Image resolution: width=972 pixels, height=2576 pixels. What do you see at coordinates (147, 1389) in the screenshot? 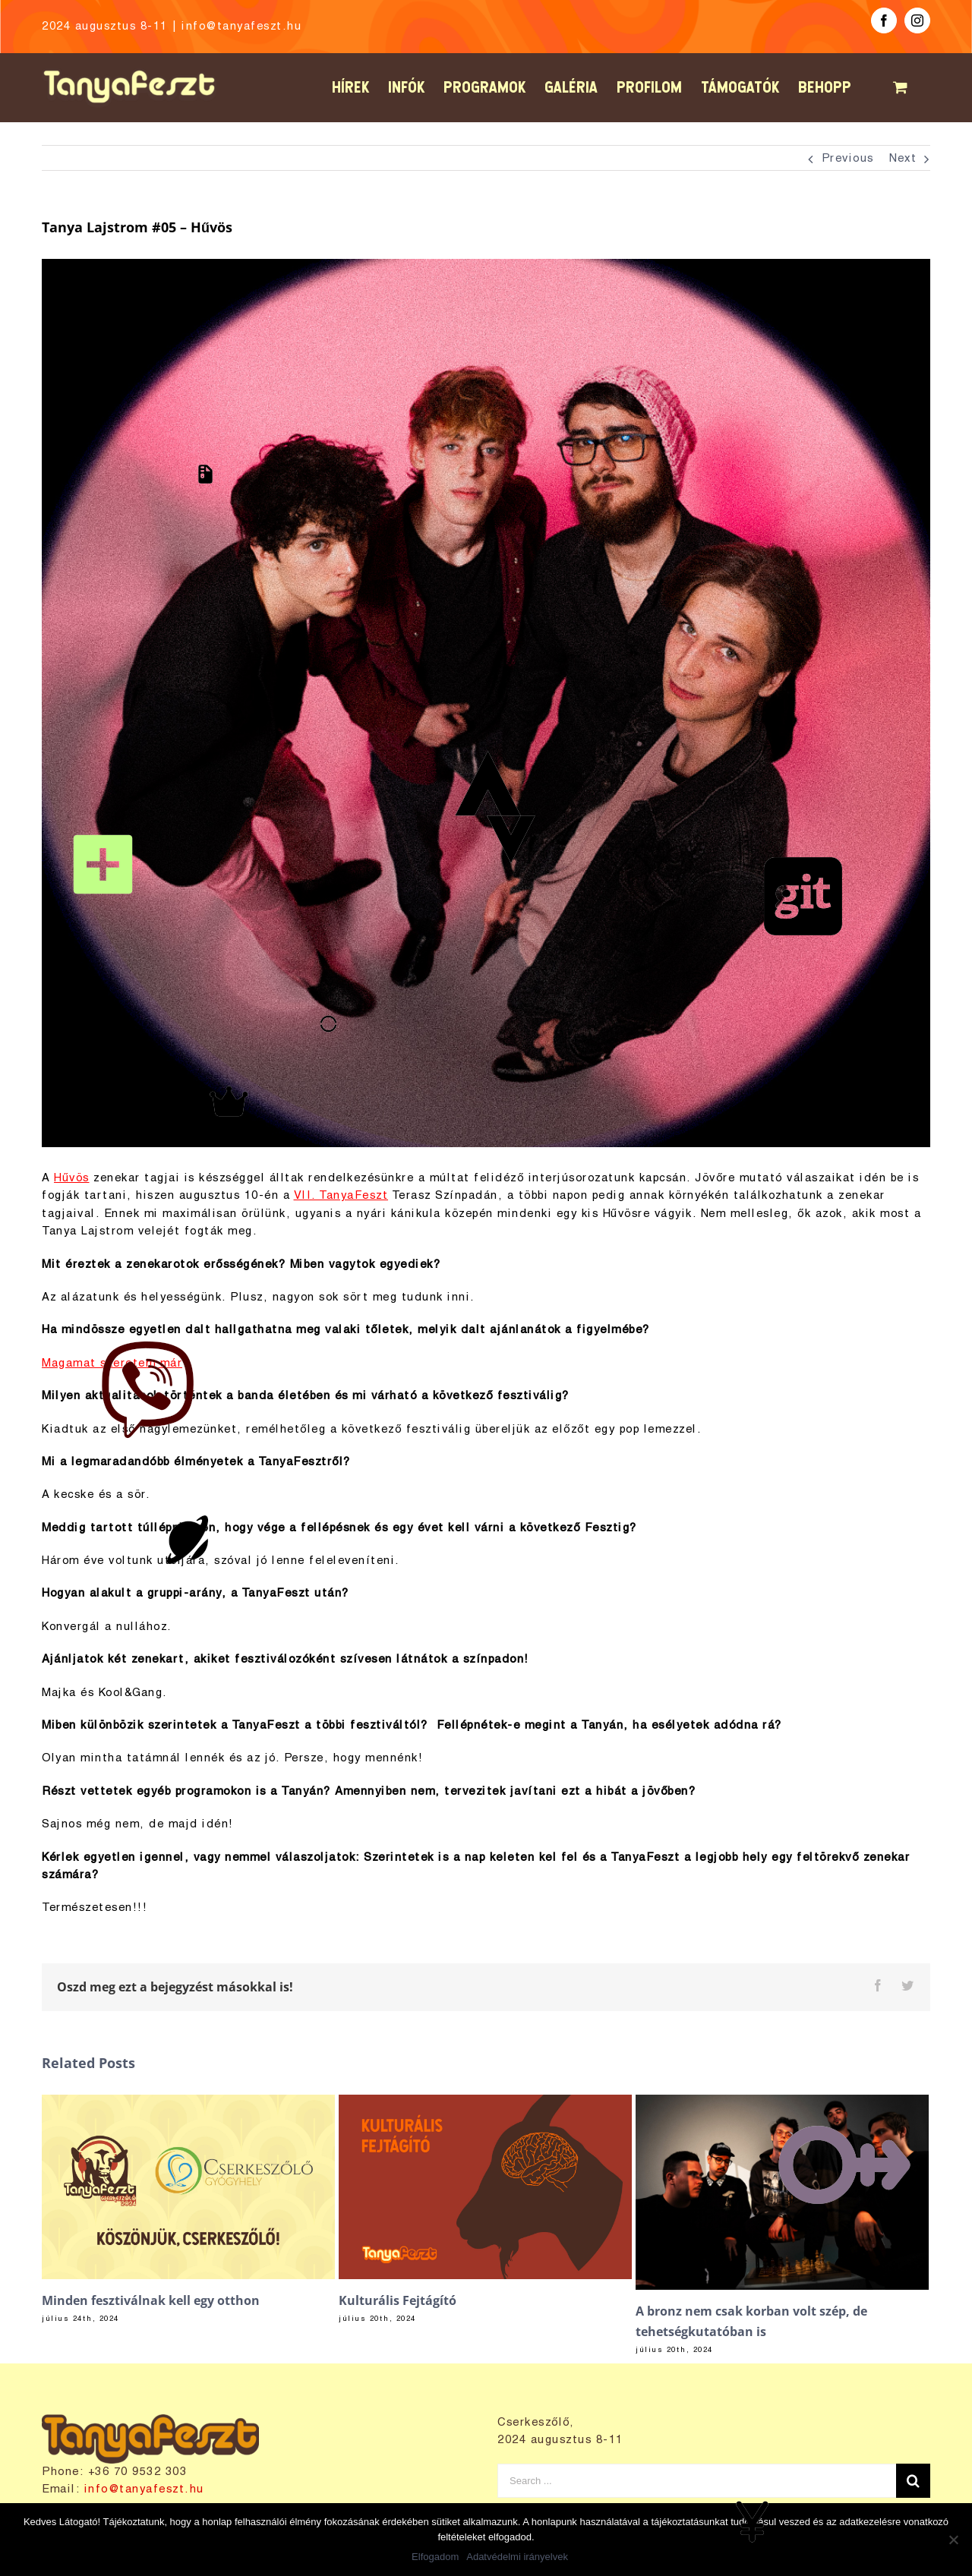
I see `open Viber messaging app` at bounding box center [147, 1389].